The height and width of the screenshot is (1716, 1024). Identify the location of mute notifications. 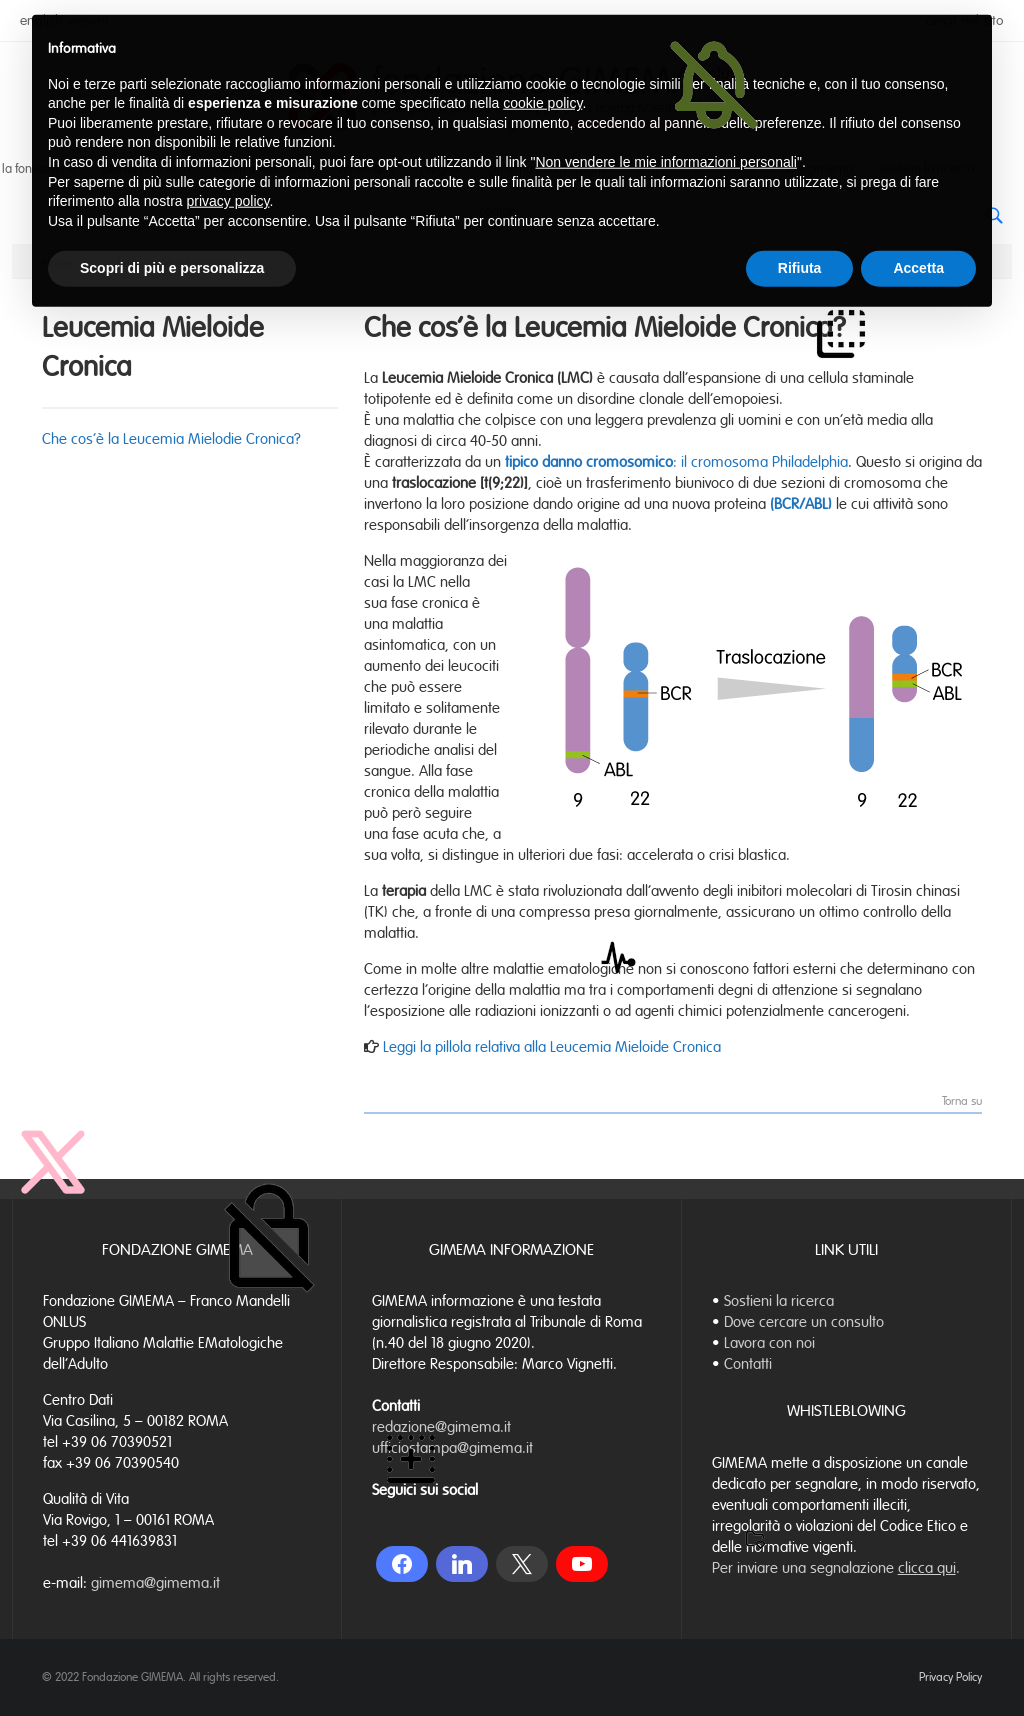
(714, 85).